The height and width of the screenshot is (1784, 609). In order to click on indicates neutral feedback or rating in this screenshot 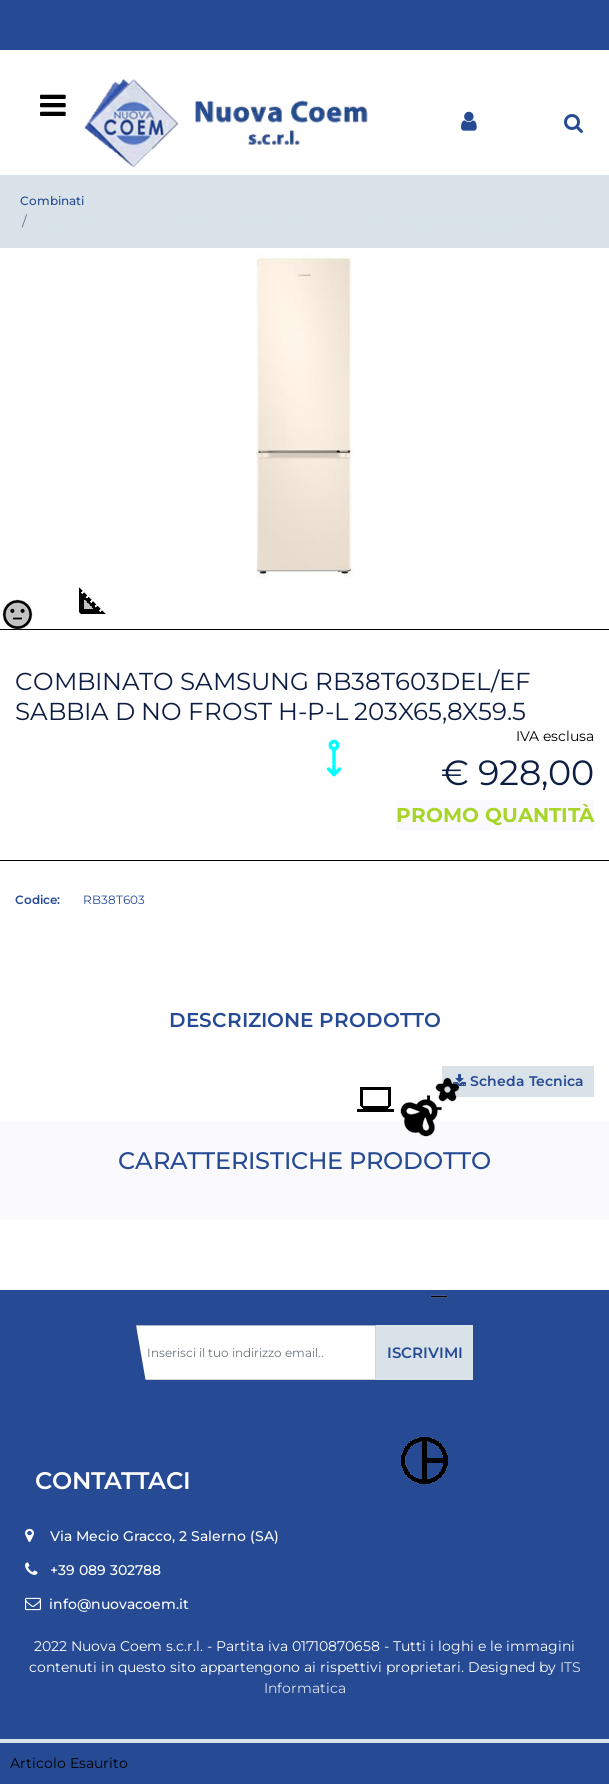, I will do `click(17, 614)`.